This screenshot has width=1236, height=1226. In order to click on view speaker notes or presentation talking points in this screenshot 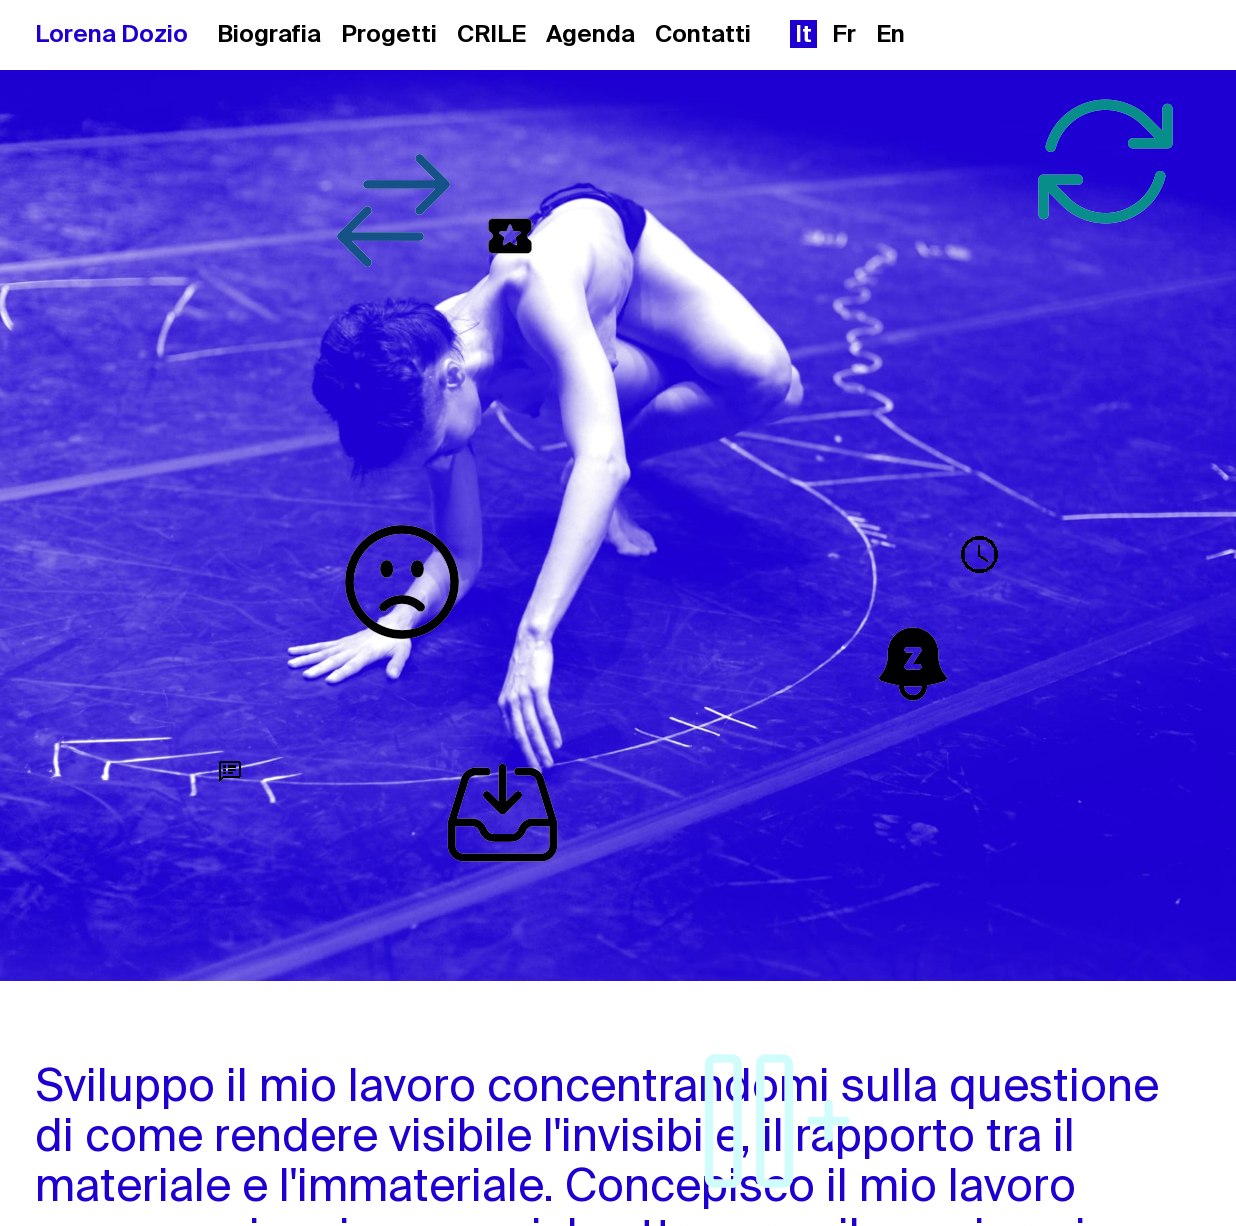, I will do `click(230, 772)`.